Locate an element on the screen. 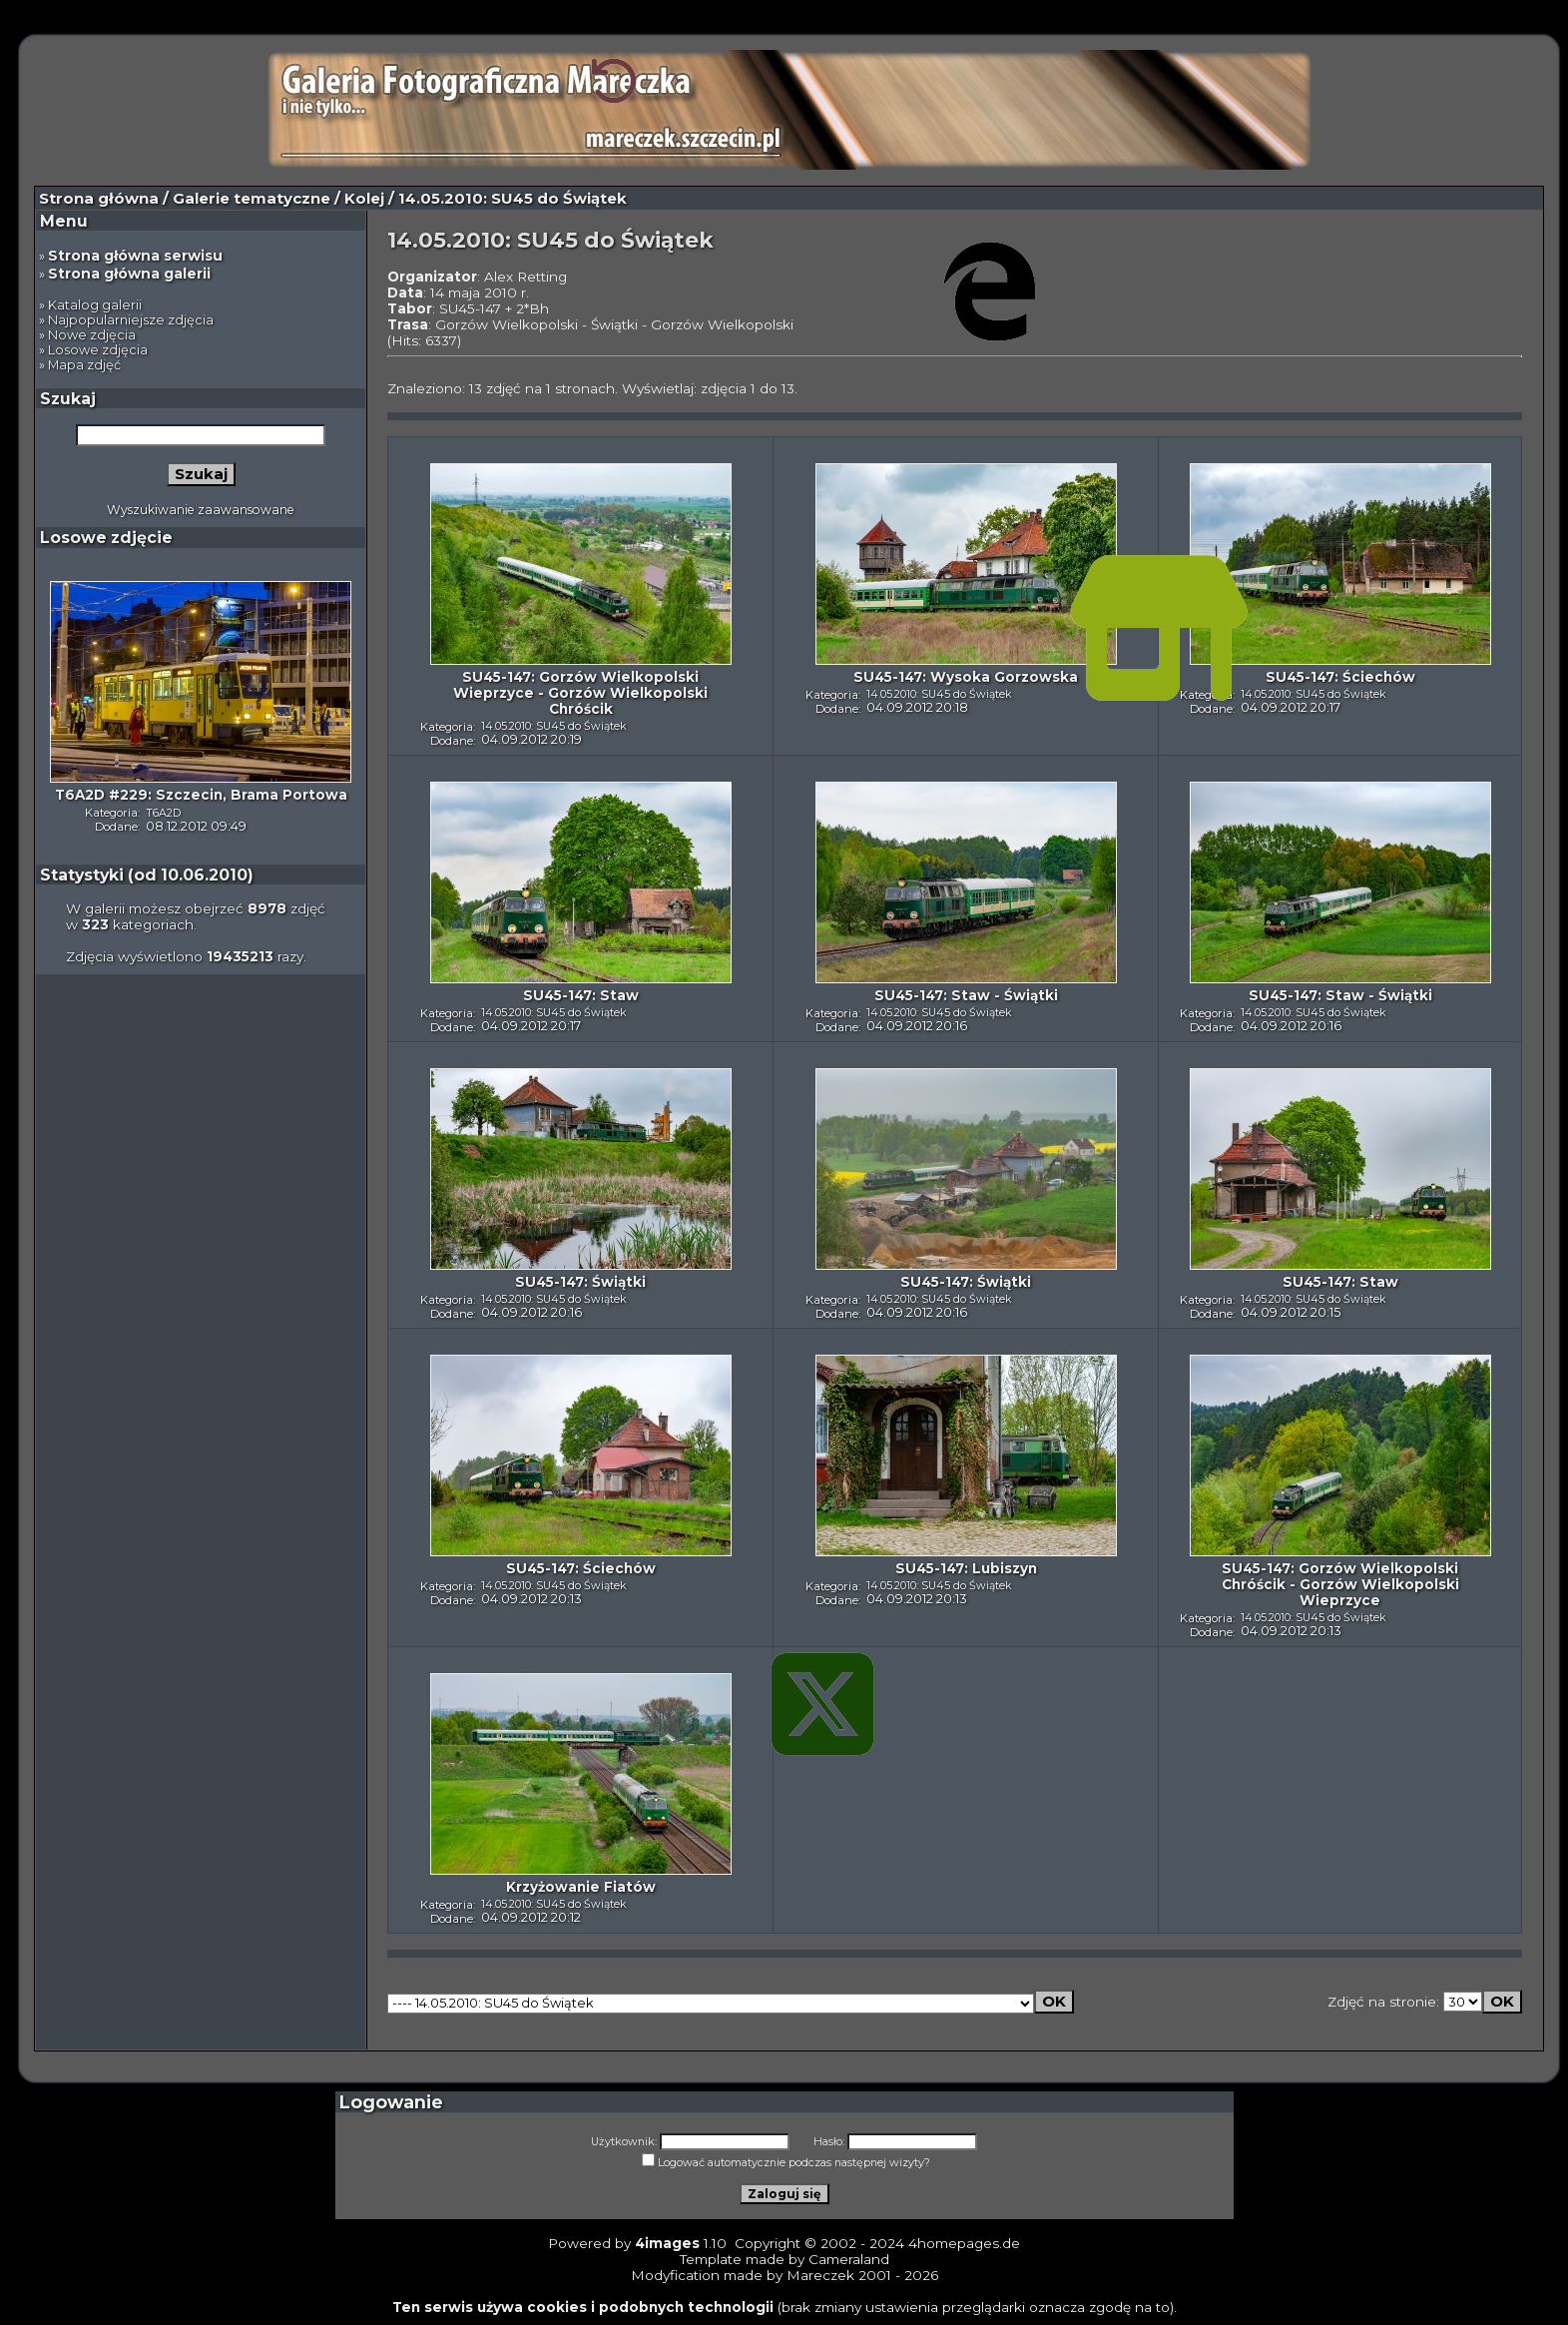 This screenshot has height=2325, width=1568. undo the last action is located at coordinates (614, 81).